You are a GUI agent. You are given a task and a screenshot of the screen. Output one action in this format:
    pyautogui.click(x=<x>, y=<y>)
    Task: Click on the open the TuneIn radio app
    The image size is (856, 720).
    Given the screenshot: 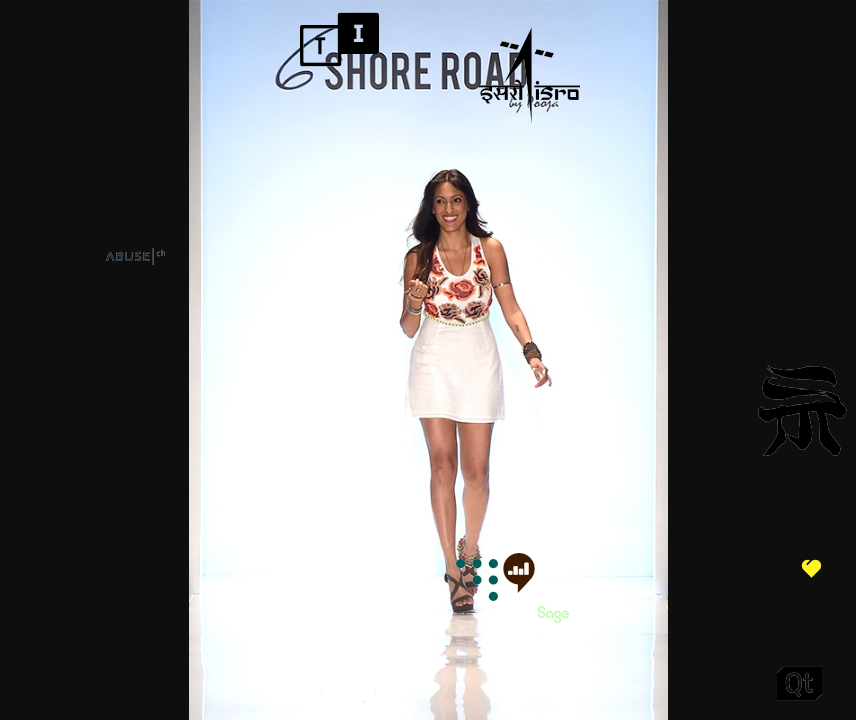 What is the action you would take?
    pyautogui.click(x=339, y=39)
    